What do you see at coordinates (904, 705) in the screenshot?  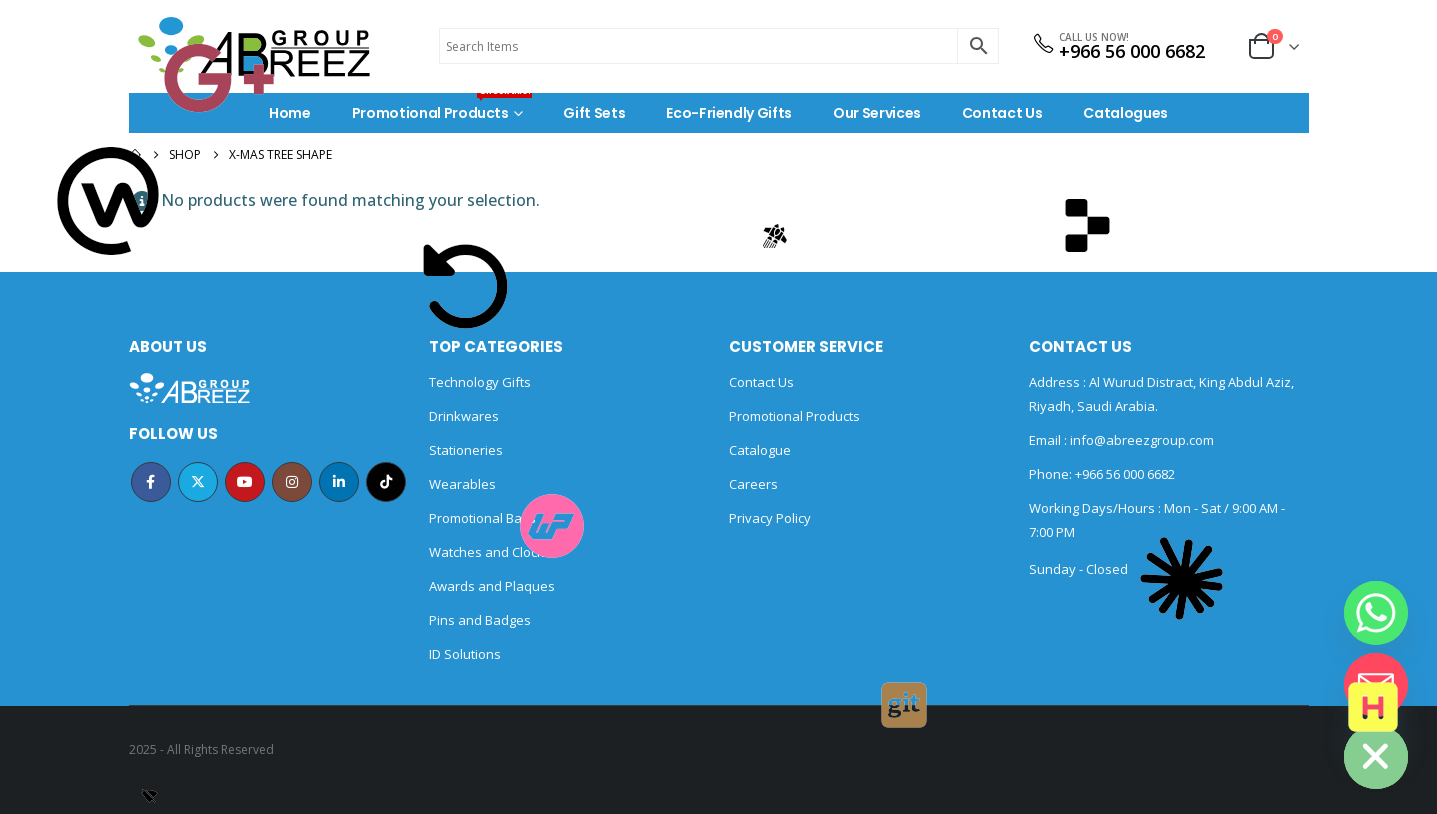 I see `git version control logo` at bounding box center [904, 705].